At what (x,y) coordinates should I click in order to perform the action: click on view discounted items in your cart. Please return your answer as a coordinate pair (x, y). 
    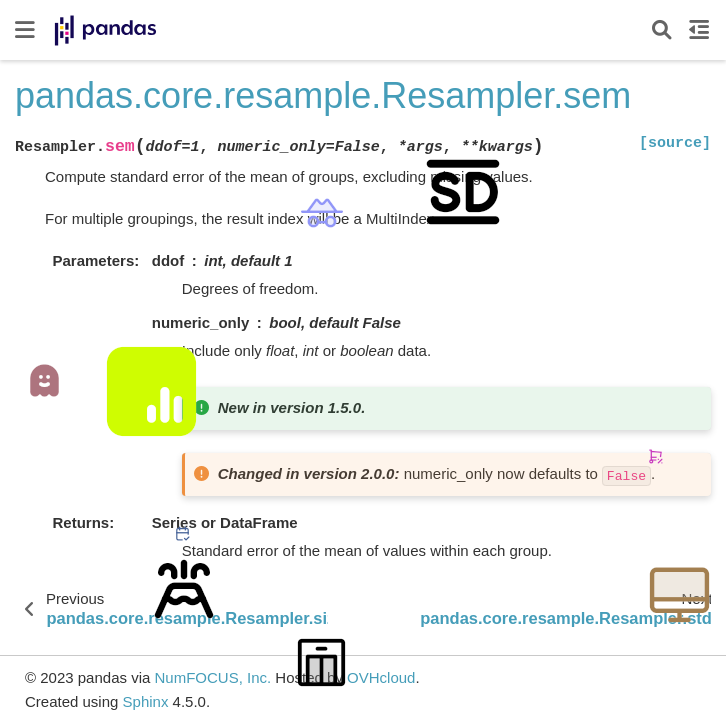
    Looking at the image, I should click on (655, 456).